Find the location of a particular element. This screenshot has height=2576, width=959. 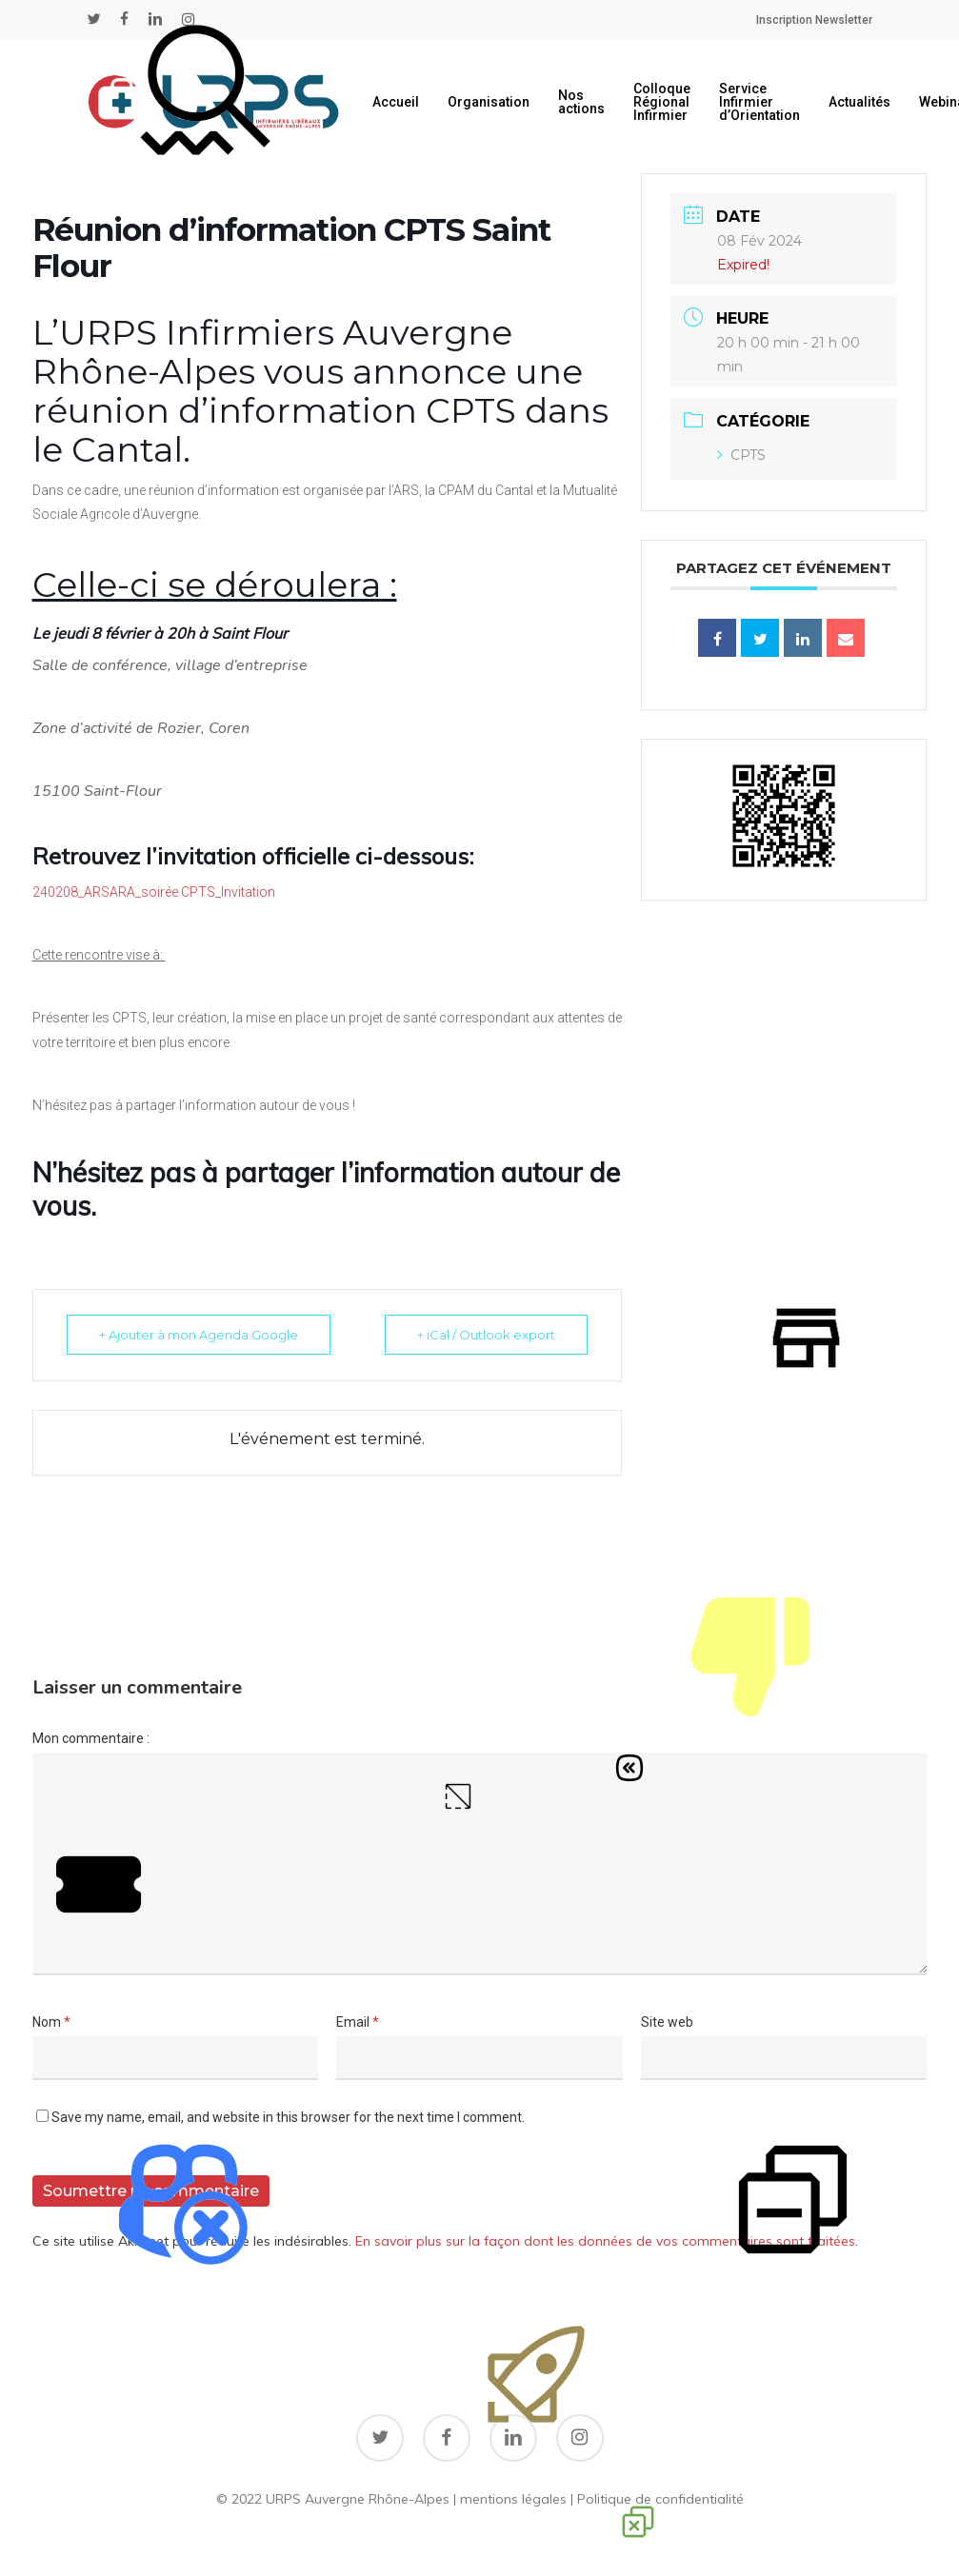

launch or deploy a project is located at coordinates (536, 2374).